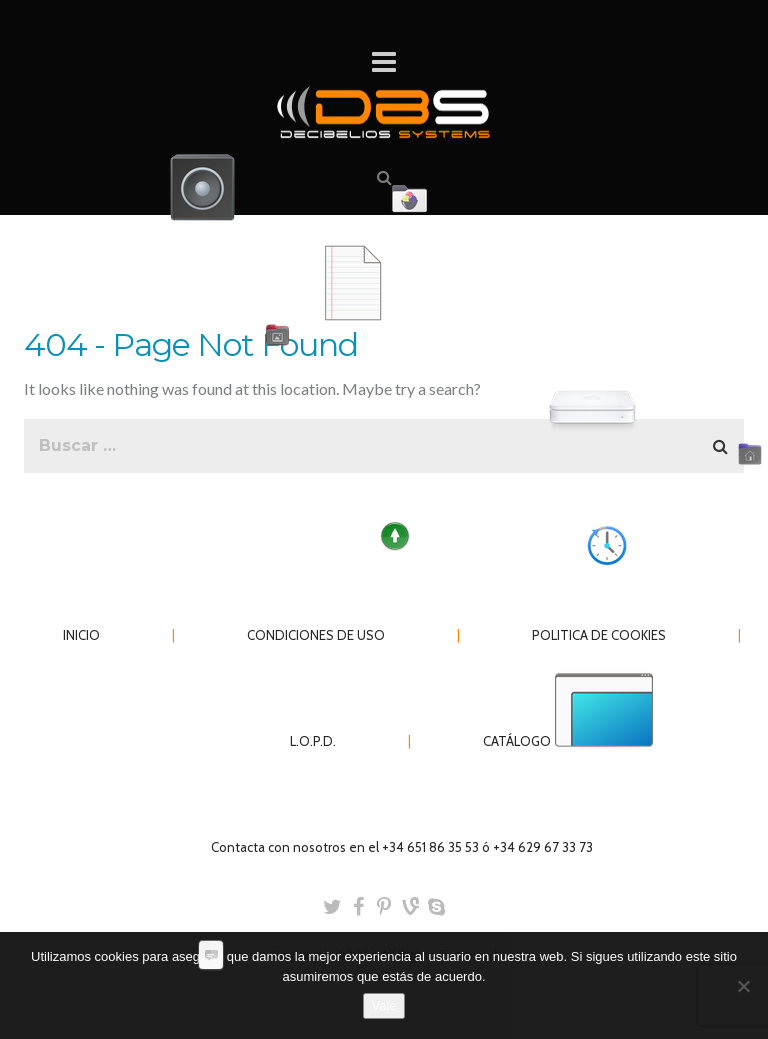 The height and width of the screenshot is (1039, 768). What do you see at coordinates (607, 545) in the screenshot?
I see `open the reservations app` at bounding box center [607, 545].